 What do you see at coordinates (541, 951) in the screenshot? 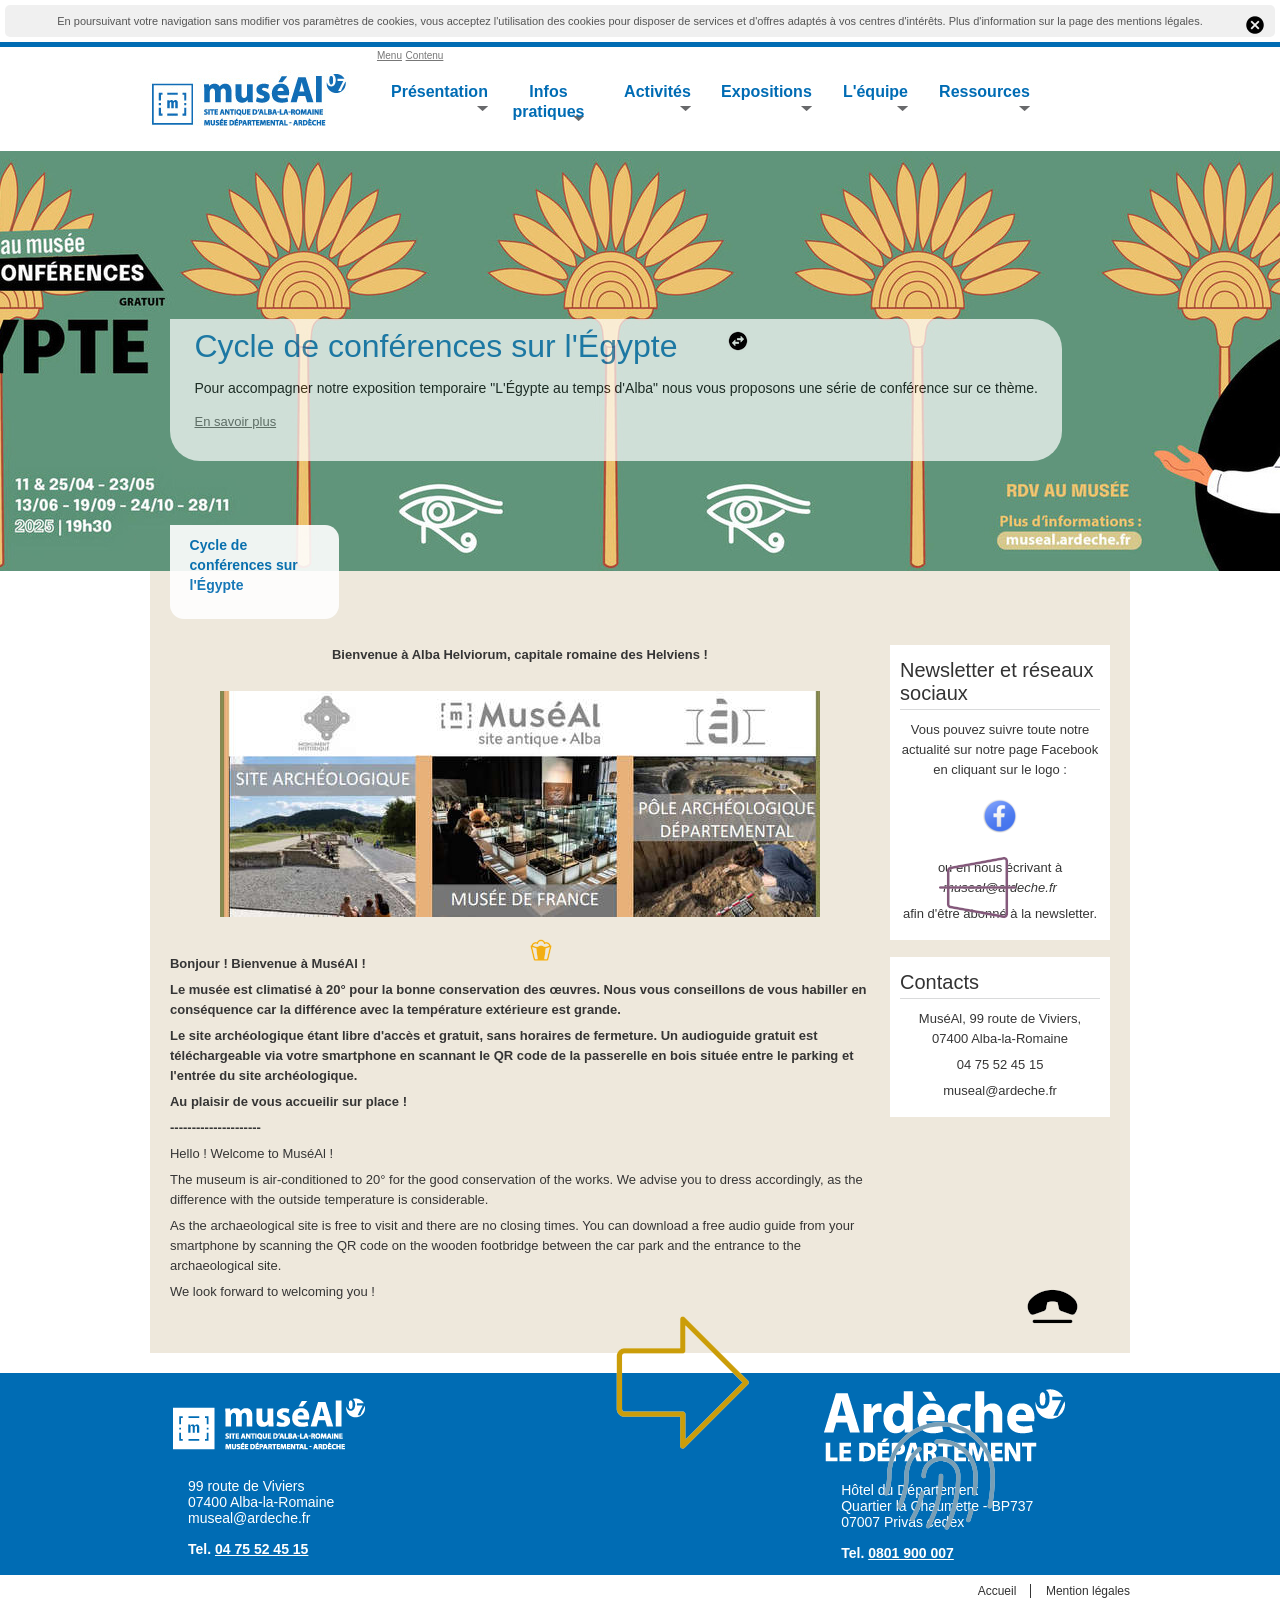
I see `access movies or entertainment content` at bounding box center [541, 951].